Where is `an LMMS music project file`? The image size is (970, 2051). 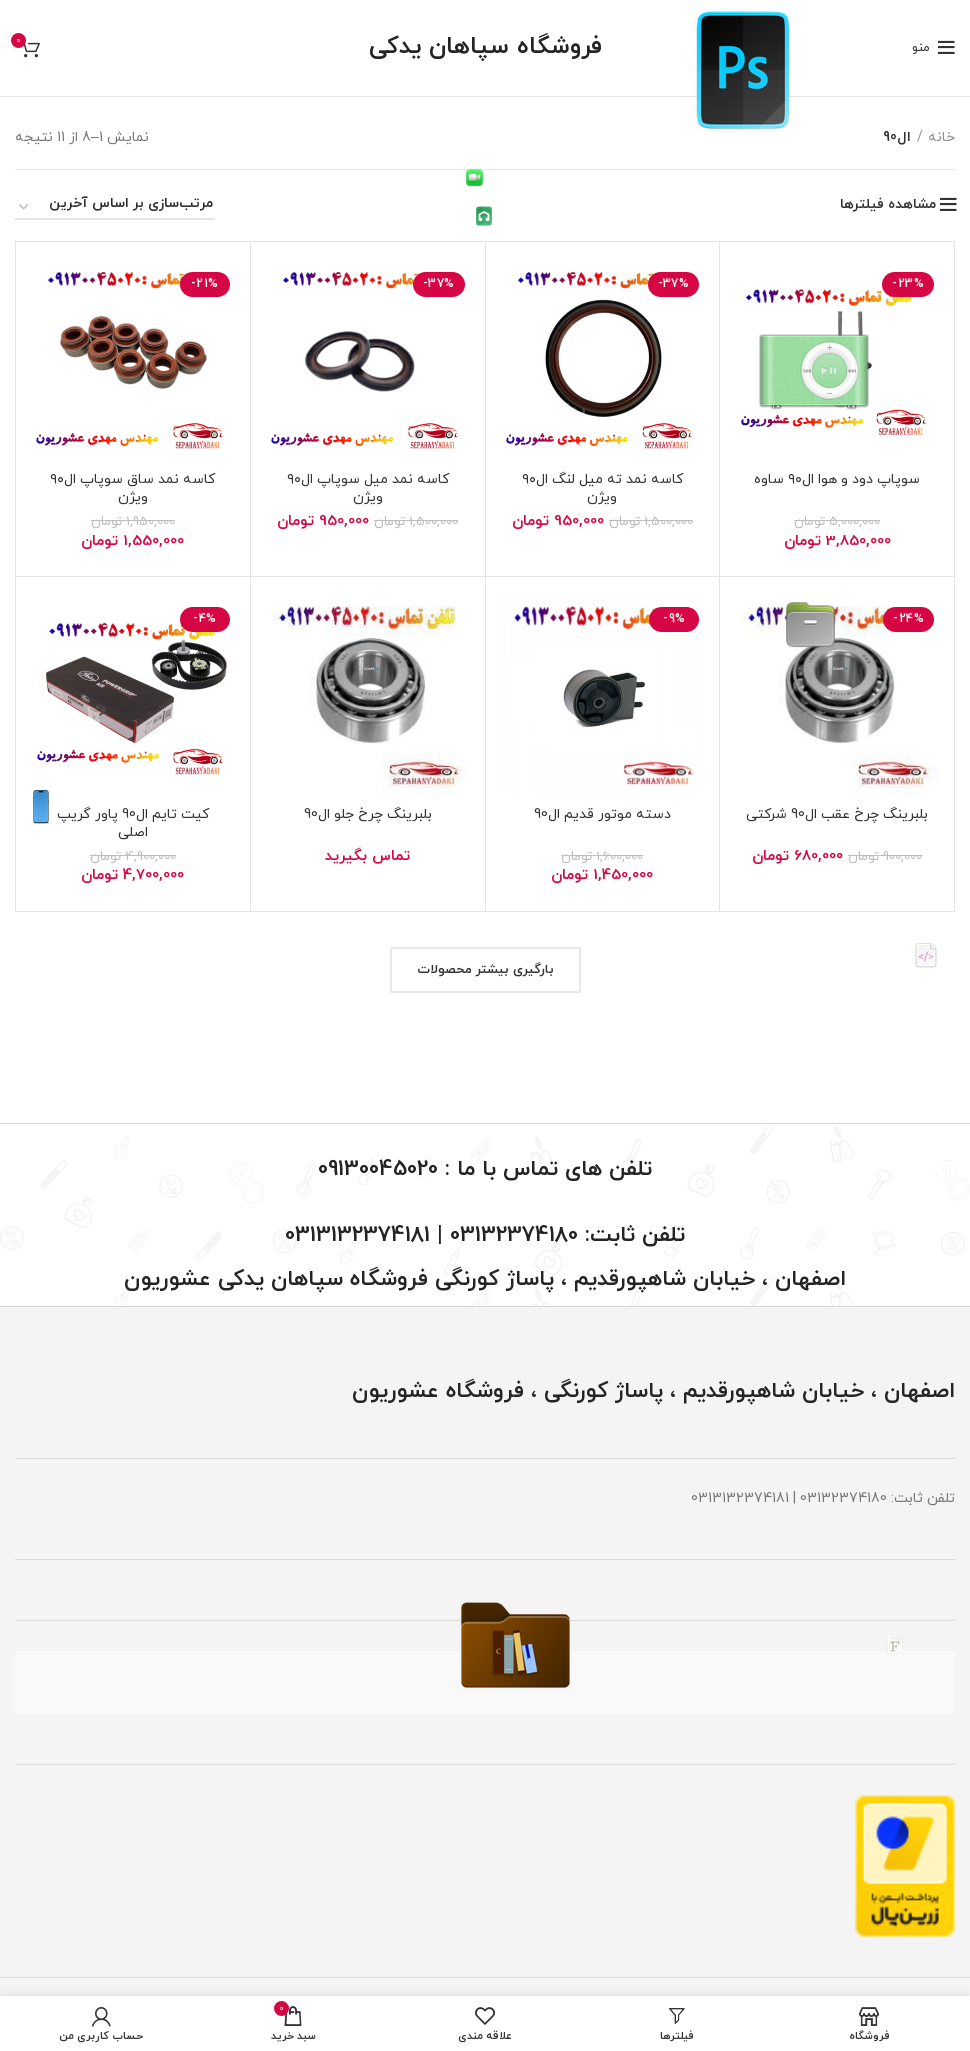
an LMMS music project file is located at coordinates (484, 216).